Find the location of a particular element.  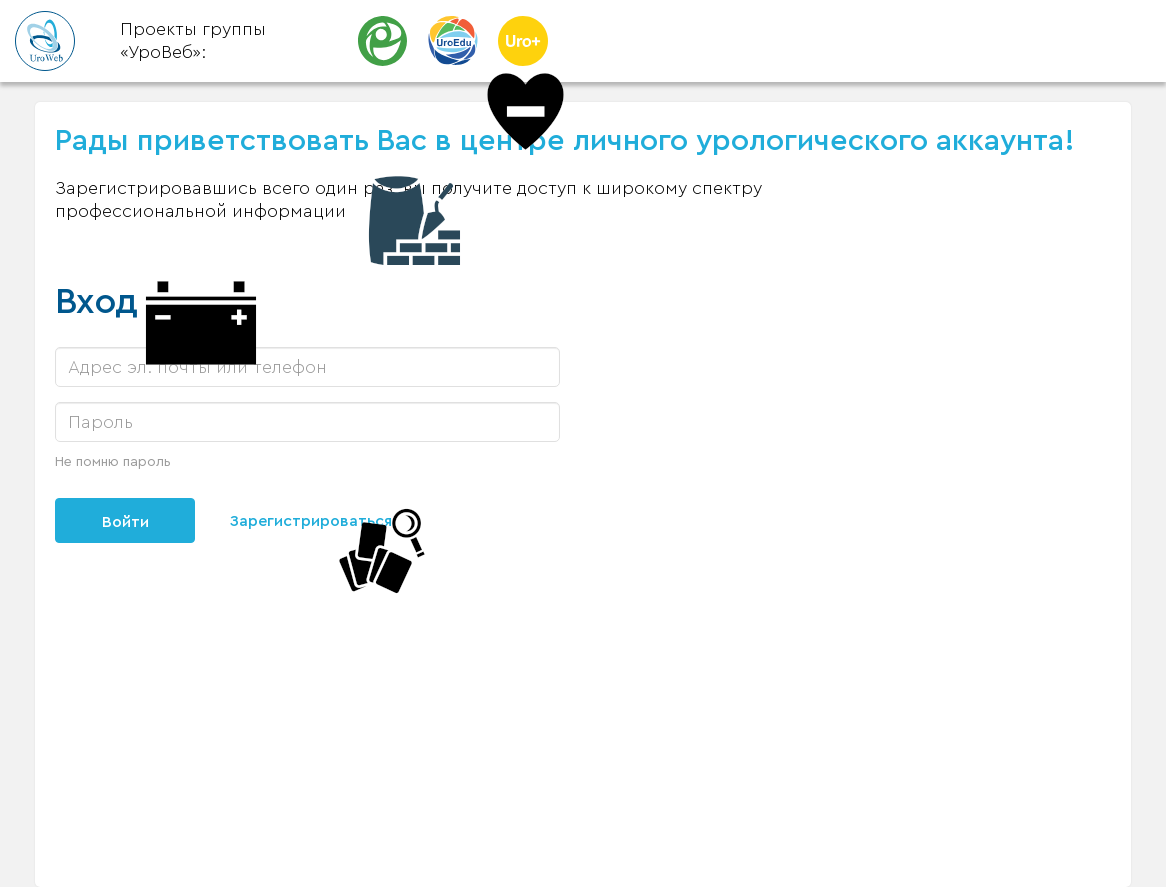

select concrete or cement materials is located at coordinates (414, 219).